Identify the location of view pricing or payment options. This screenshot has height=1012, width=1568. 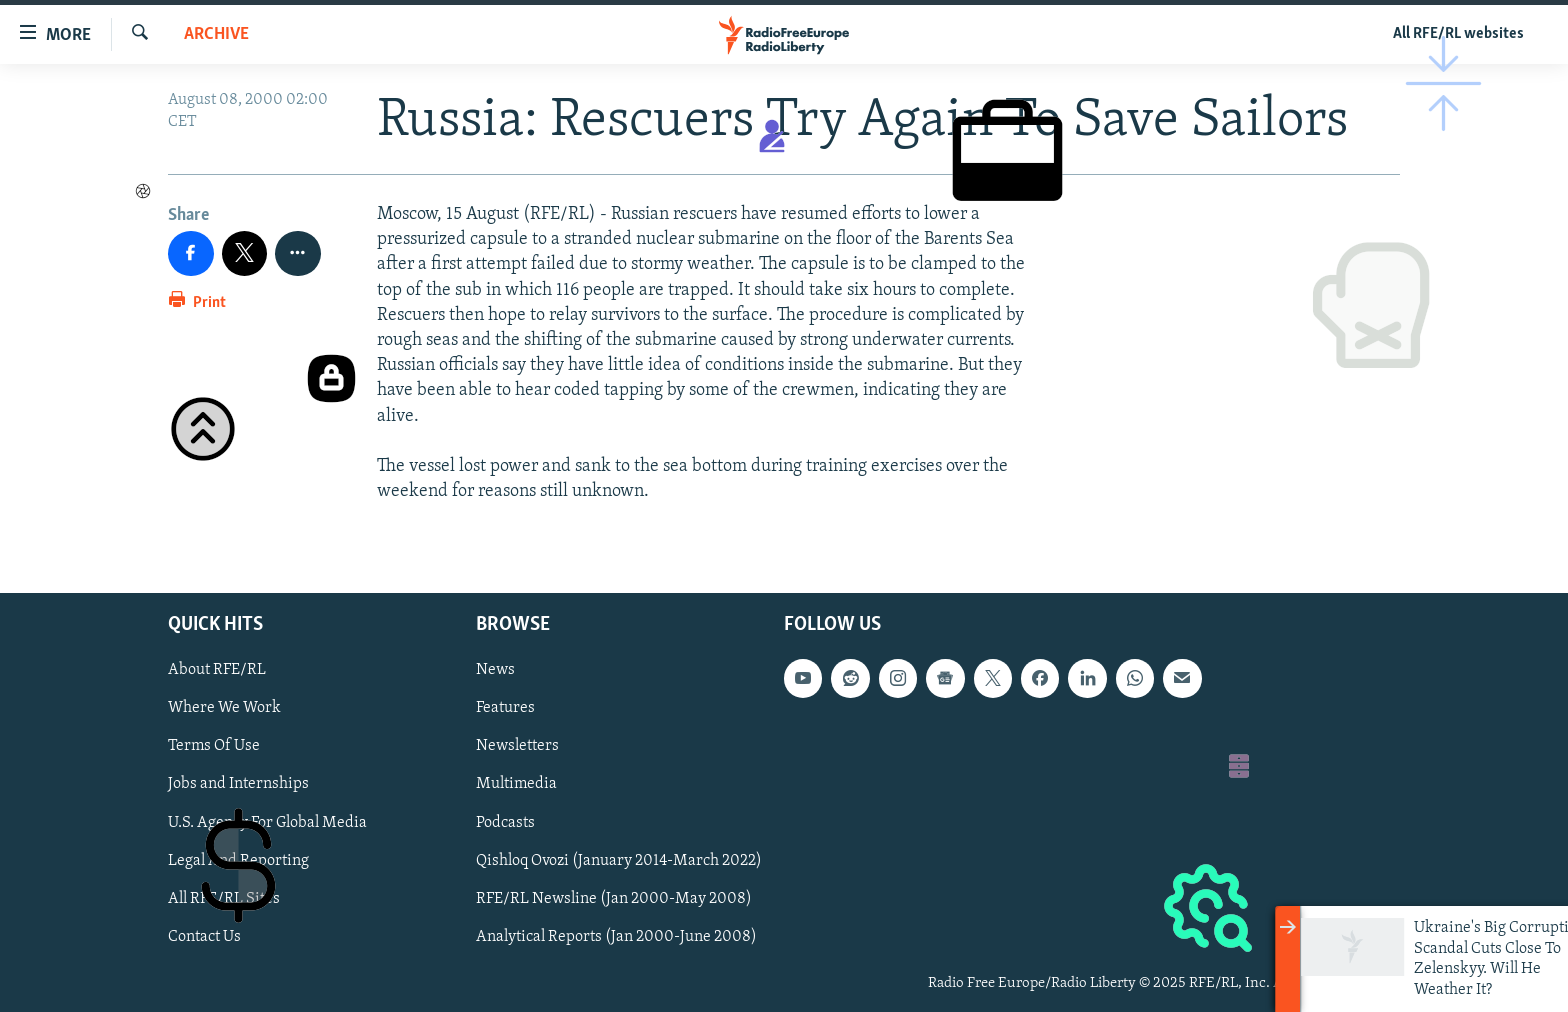
(238, 865).